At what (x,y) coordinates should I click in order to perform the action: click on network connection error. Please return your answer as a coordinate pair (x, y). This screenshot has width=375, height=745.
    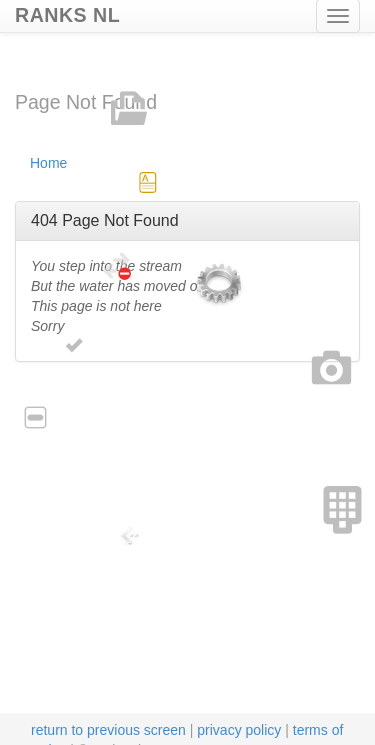
    Looking at the image, I should click on (116, 265).